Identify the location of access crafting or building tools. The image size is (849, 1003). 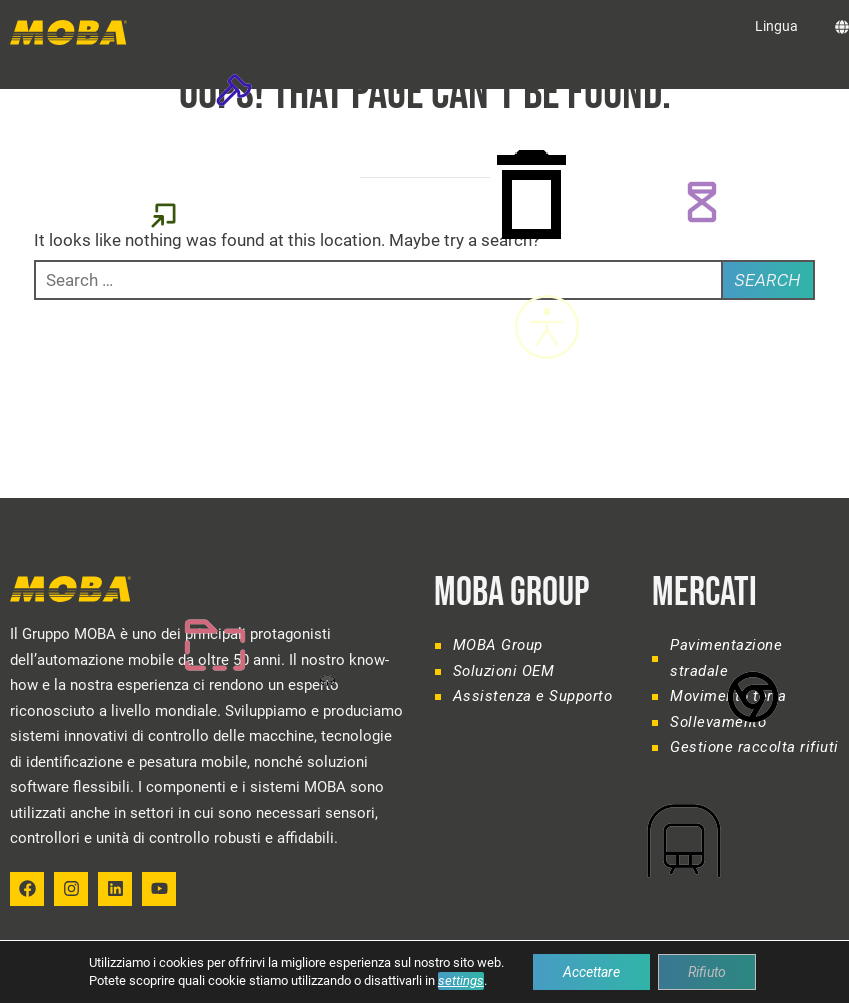
(234, 90).